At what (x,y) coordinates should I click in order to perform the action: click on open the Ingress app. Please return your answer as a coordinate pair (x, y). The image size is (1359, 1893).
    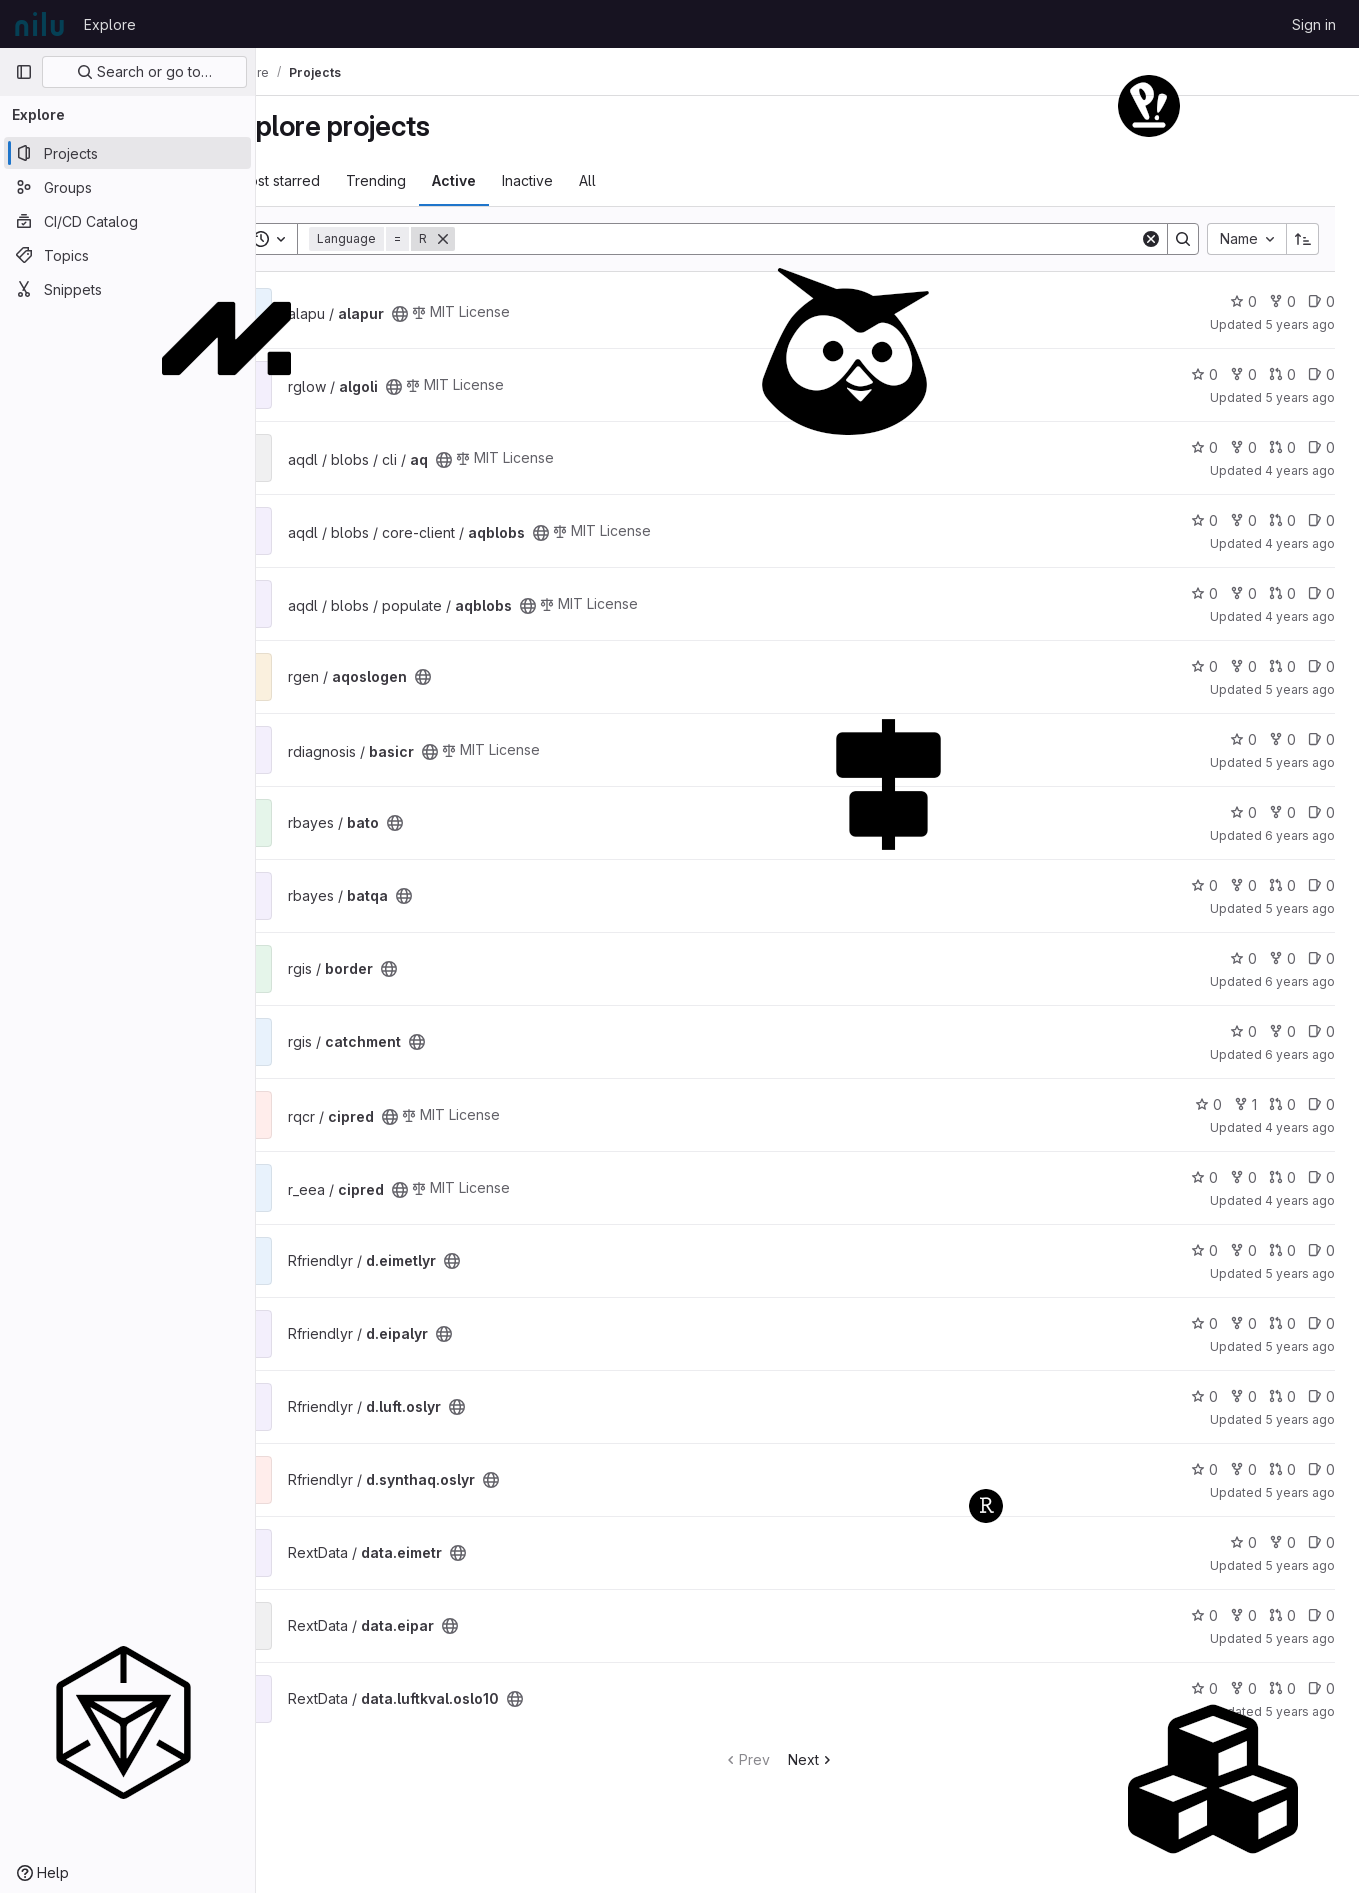
    Looking at the image, I should click on (123, 1722).